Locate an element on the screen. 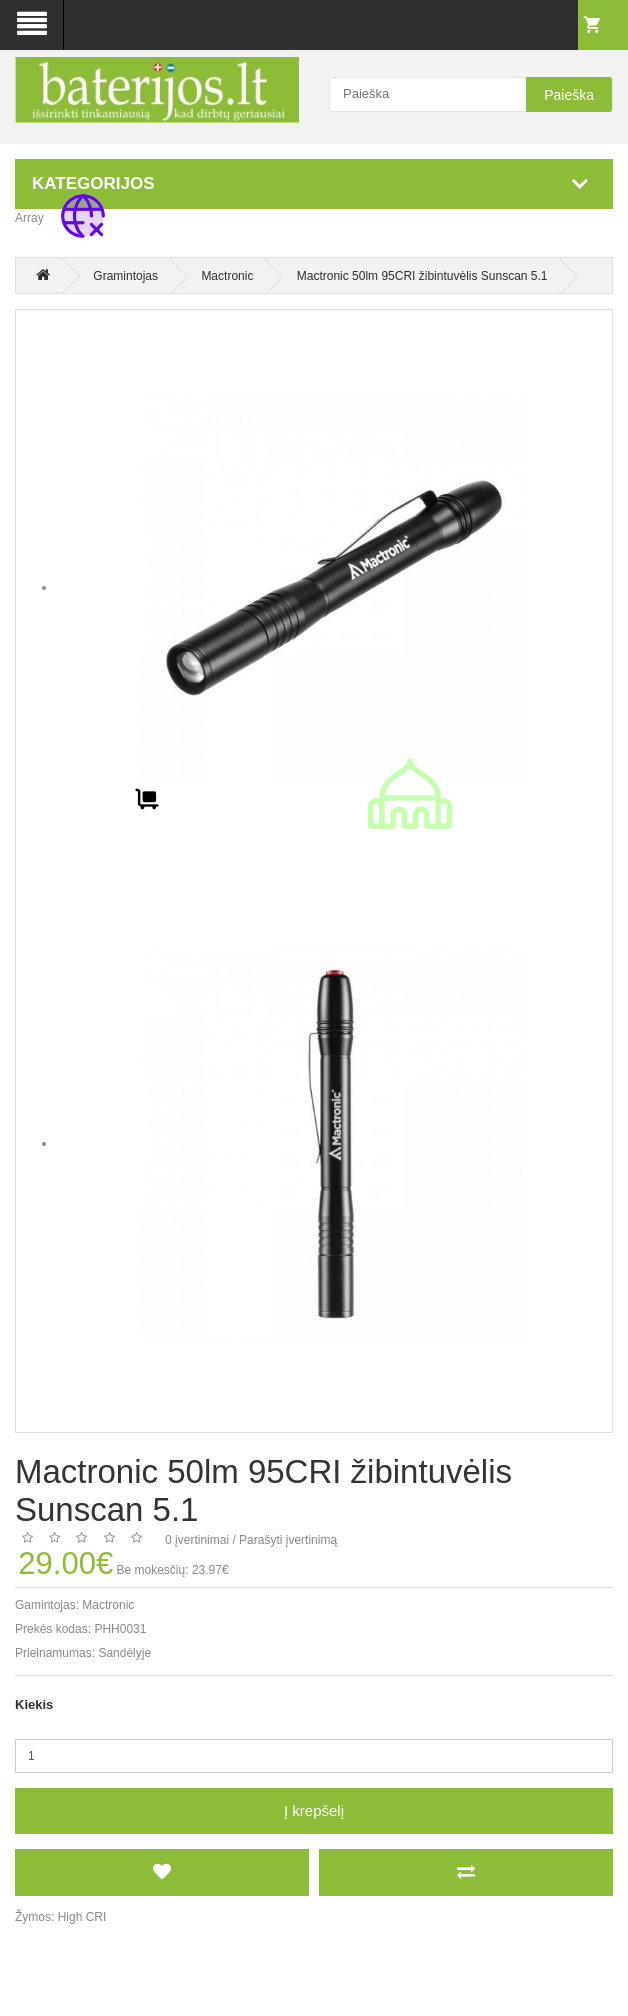 The image size is (628, 2016). find nearby mosques is located at coordinates (410, 798).